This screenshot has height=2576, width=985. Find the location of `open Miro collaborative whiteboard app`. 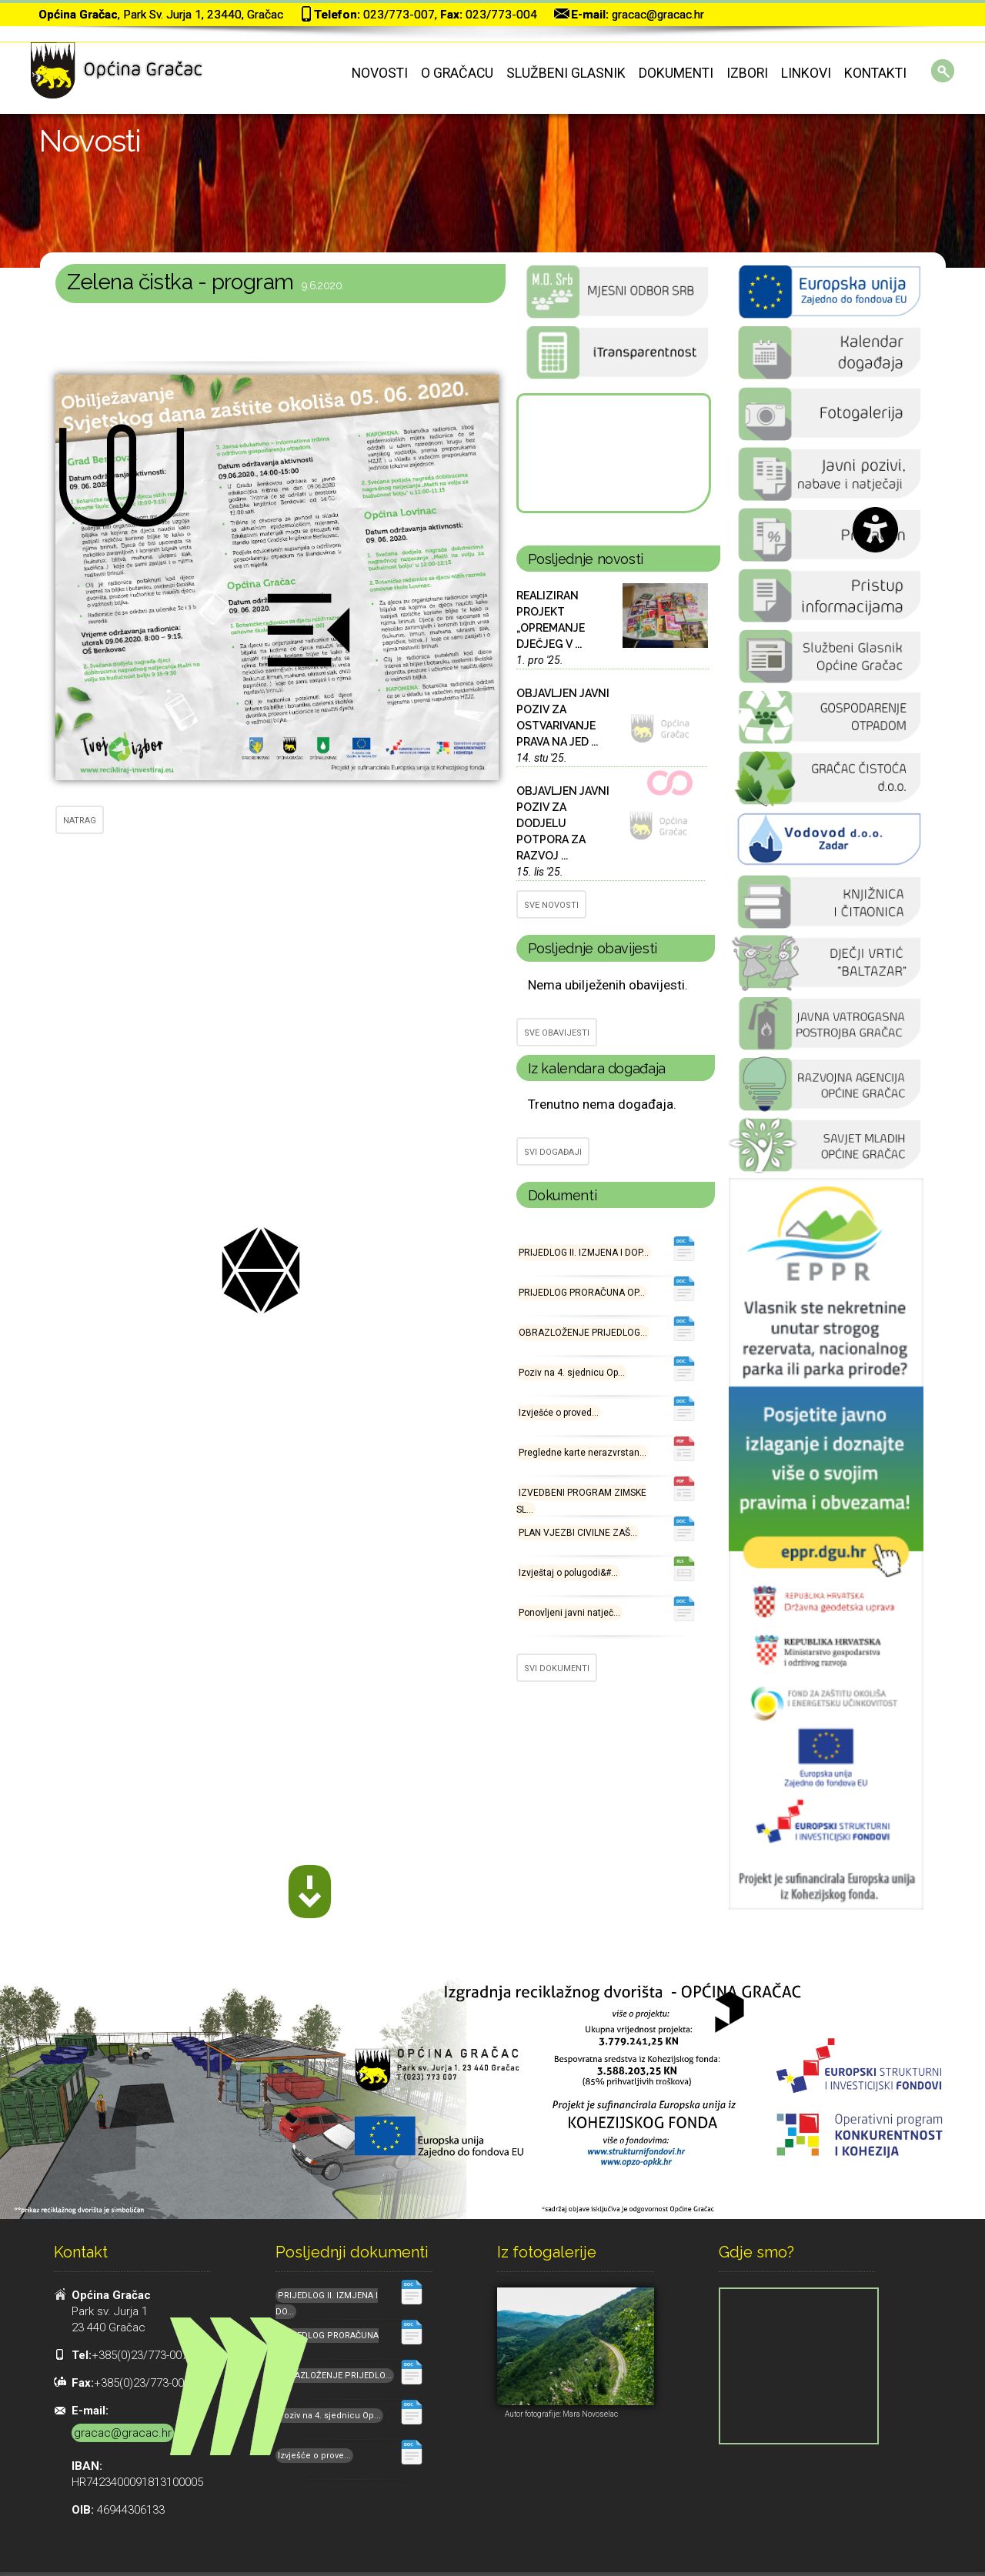

open Miro collaborative whiteboard app is located at coordinates (239, 2386).